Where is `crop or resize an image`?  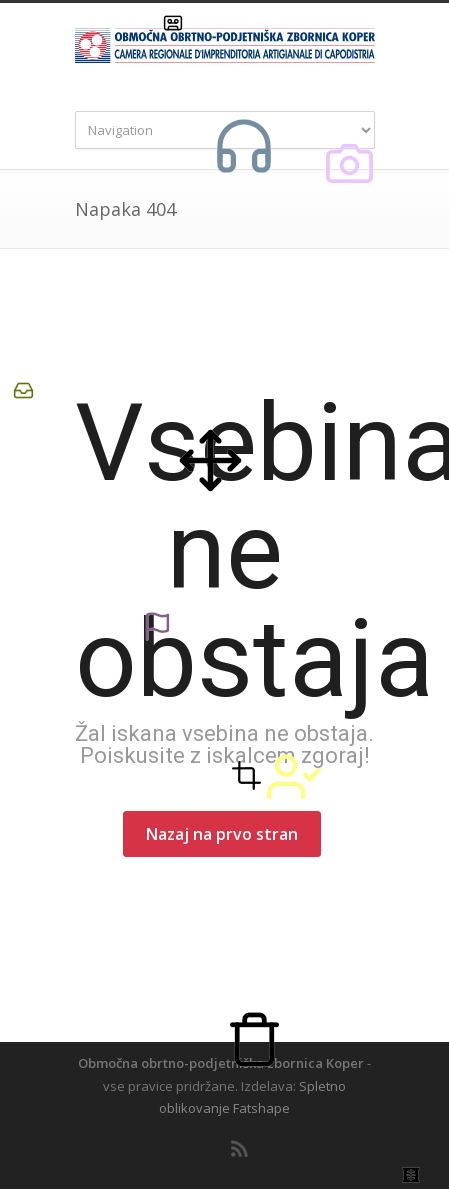
crop or resize an image is located at coordinates (246, 775).